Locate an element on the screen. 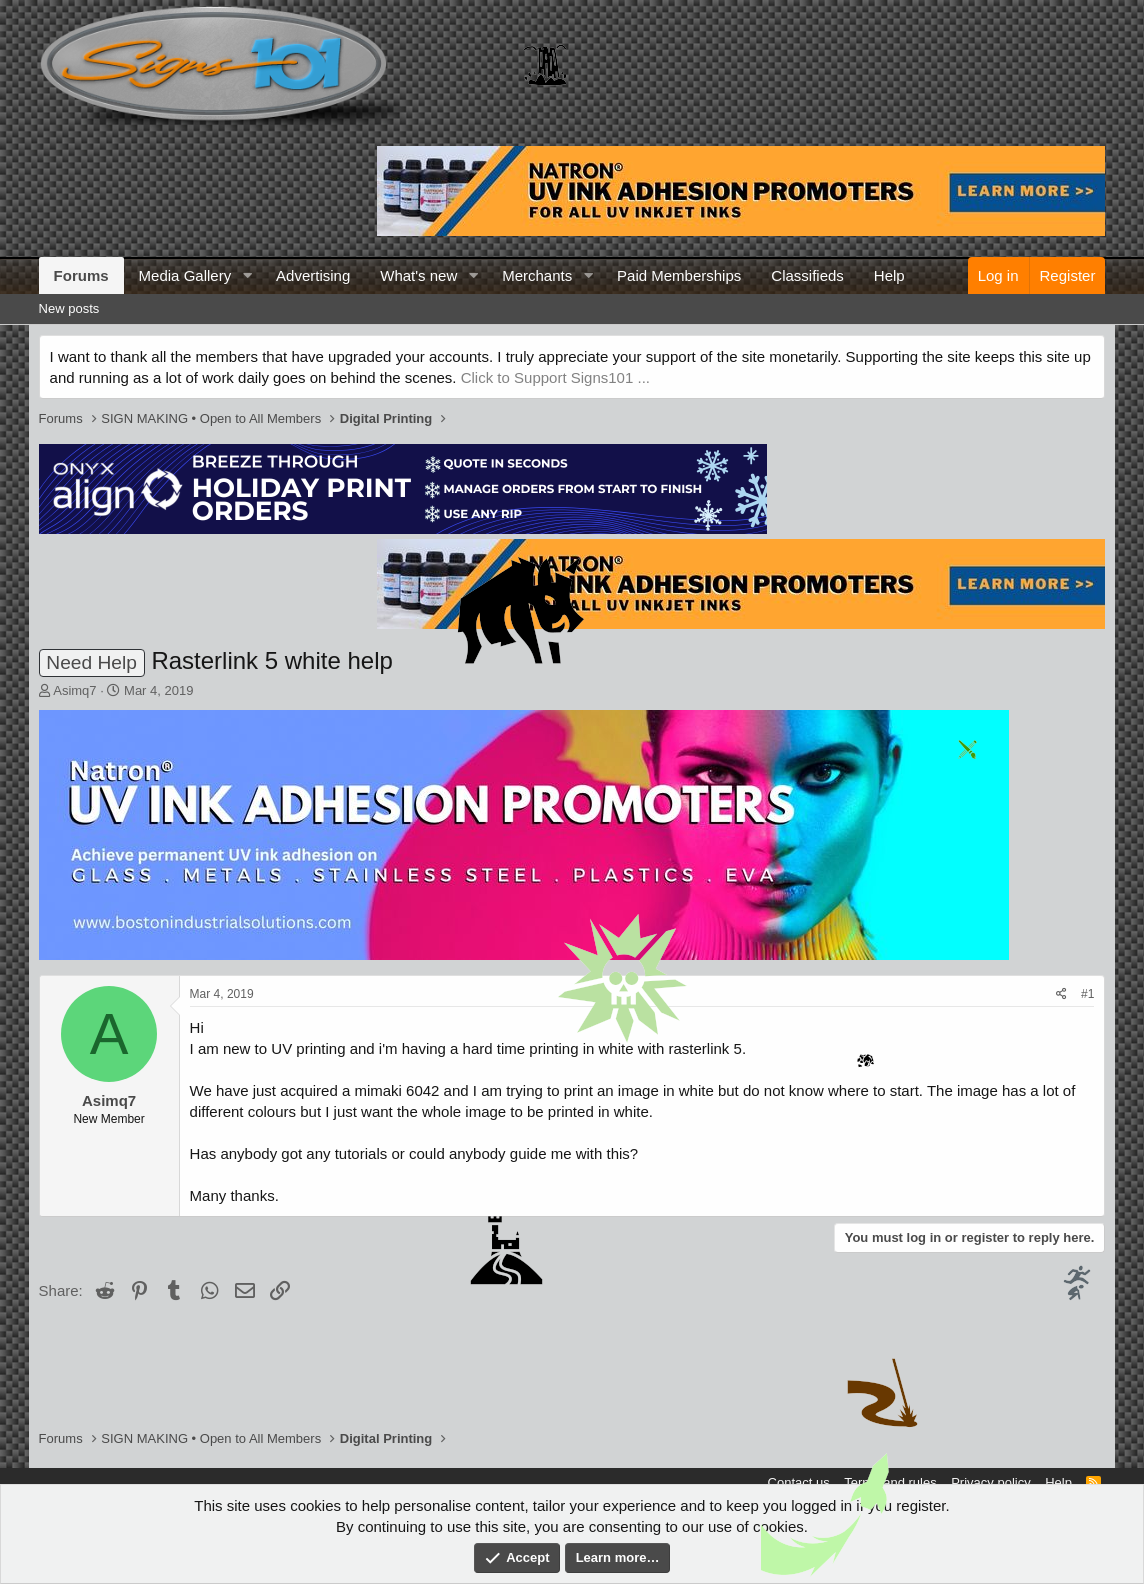  view castle or fortress location on map is located at coordinates (506, 1248).